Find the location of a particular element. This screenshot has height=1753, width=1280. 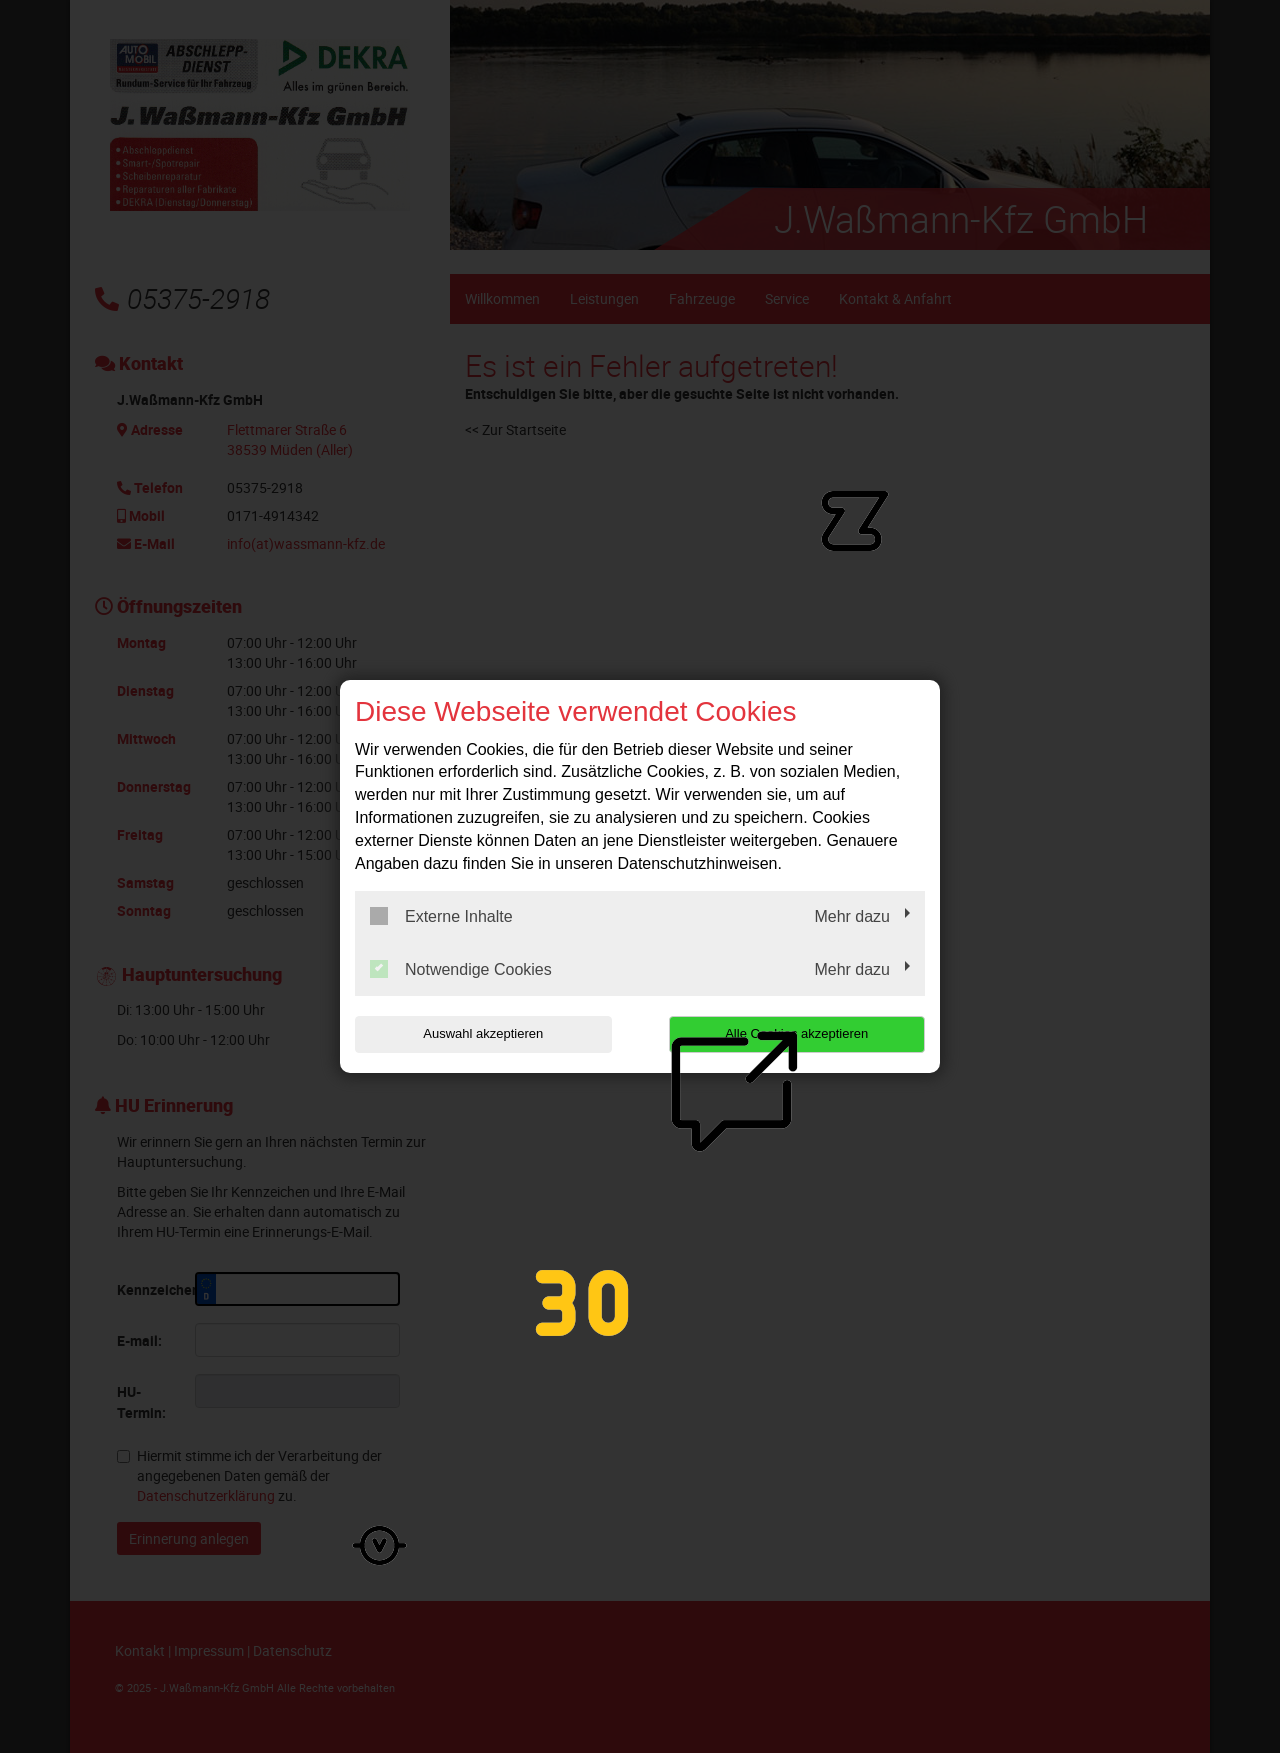

voltmeter component in a circuit diagram is located at coordinates (379, 1545).